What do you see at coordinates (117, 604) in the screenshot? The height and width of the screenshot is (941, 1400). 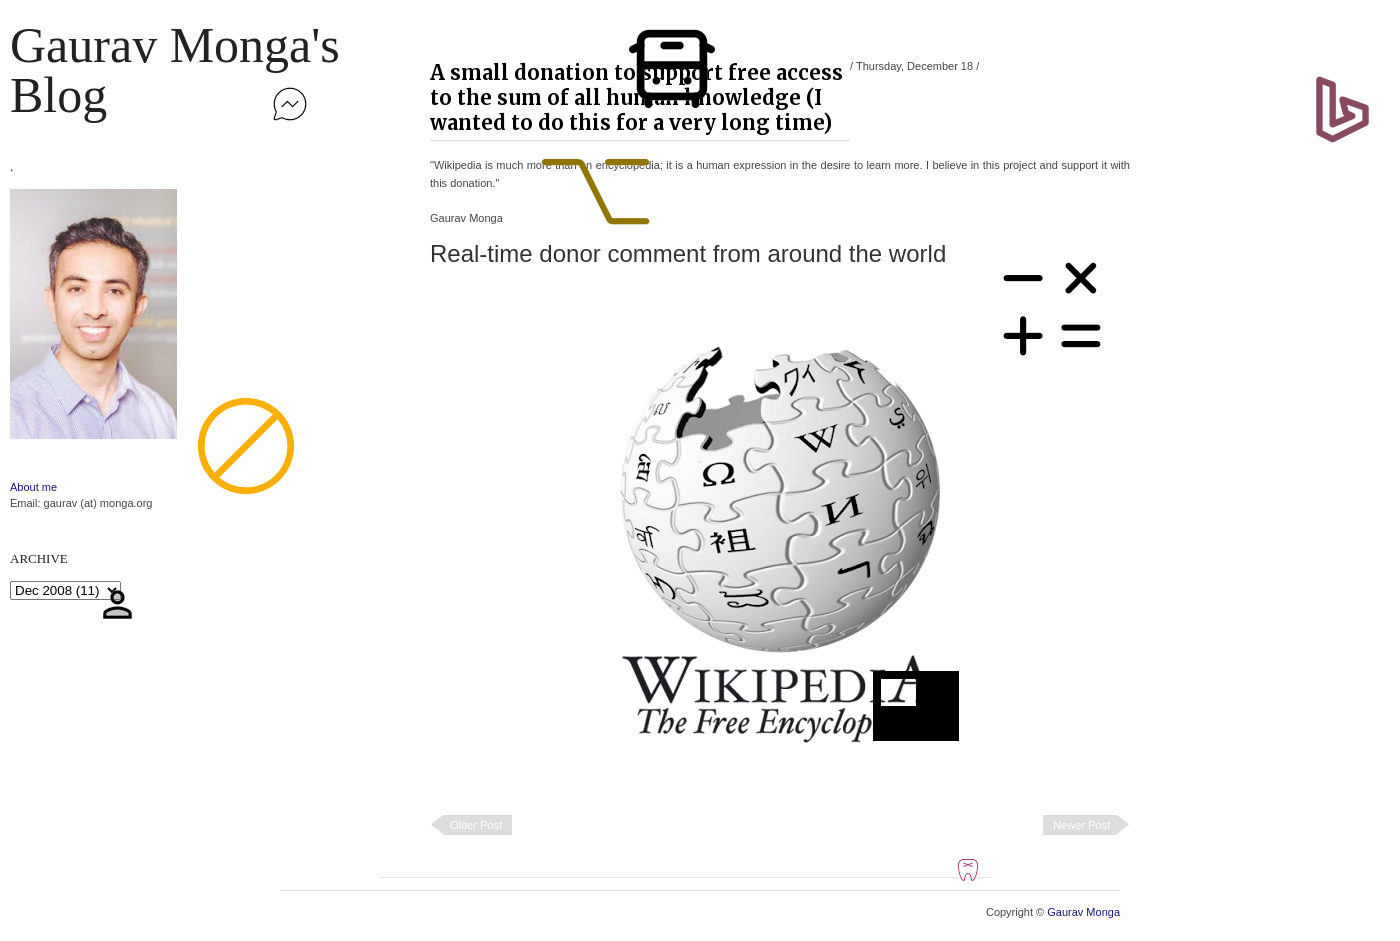 I see `view your profile` at bounding box center [117, 604].